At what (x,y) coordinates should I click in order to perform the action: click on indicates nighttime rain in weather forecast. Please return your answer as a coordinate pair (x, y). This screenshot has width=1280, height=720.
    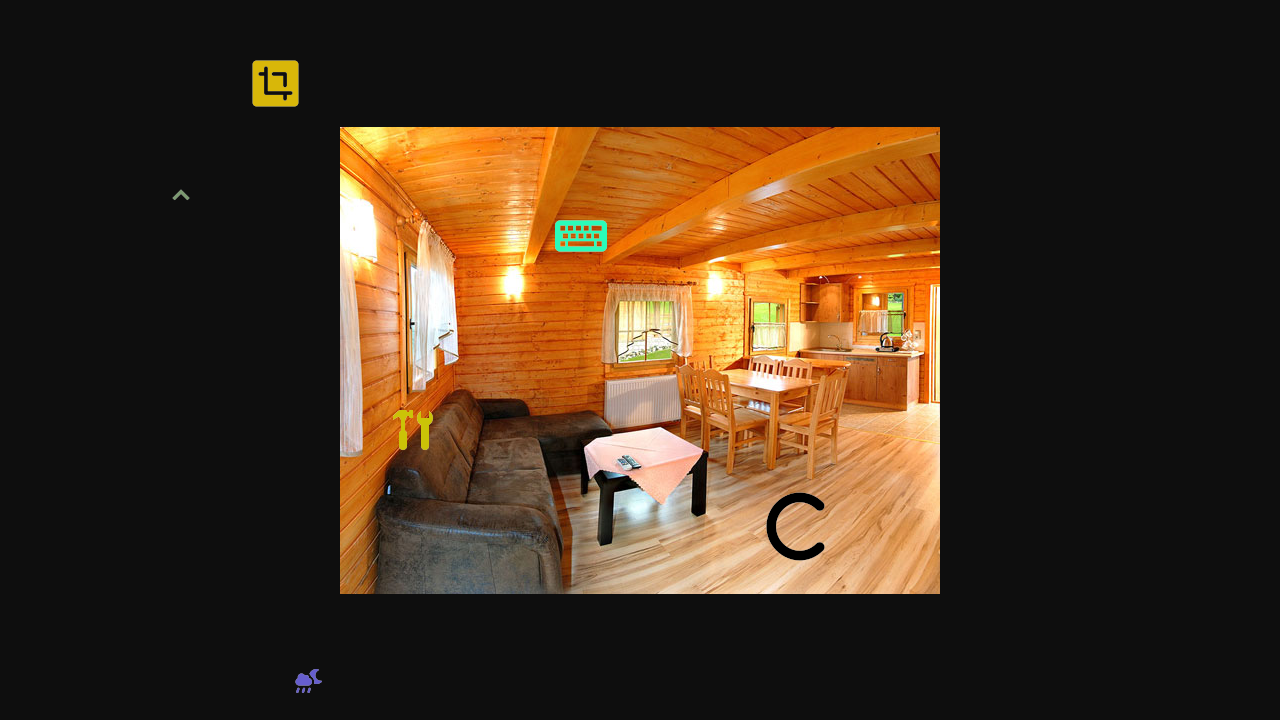
    Looking at the image, I should click on (309, 681).